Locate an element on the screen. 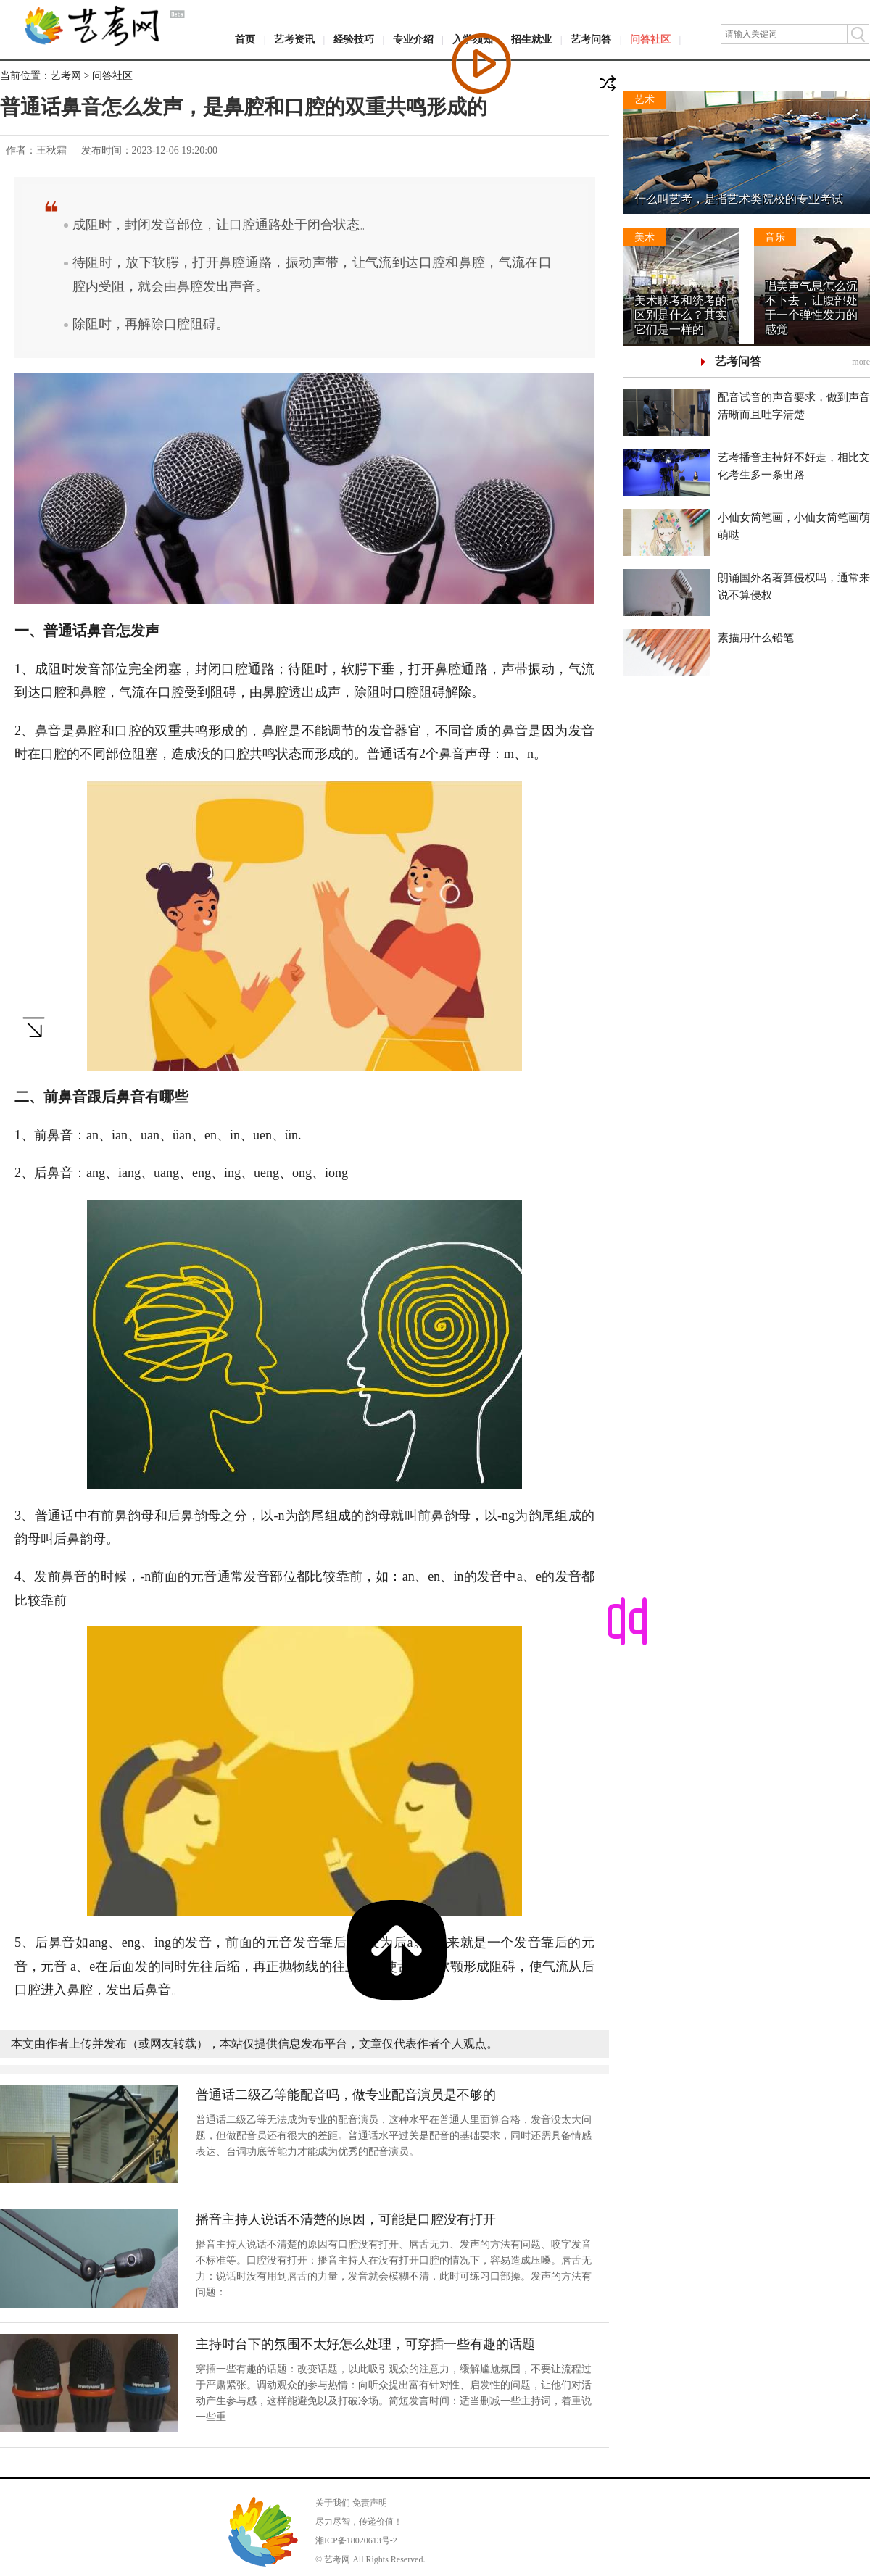  move item to bottom-right corner is located at coordinates (33, 1028).